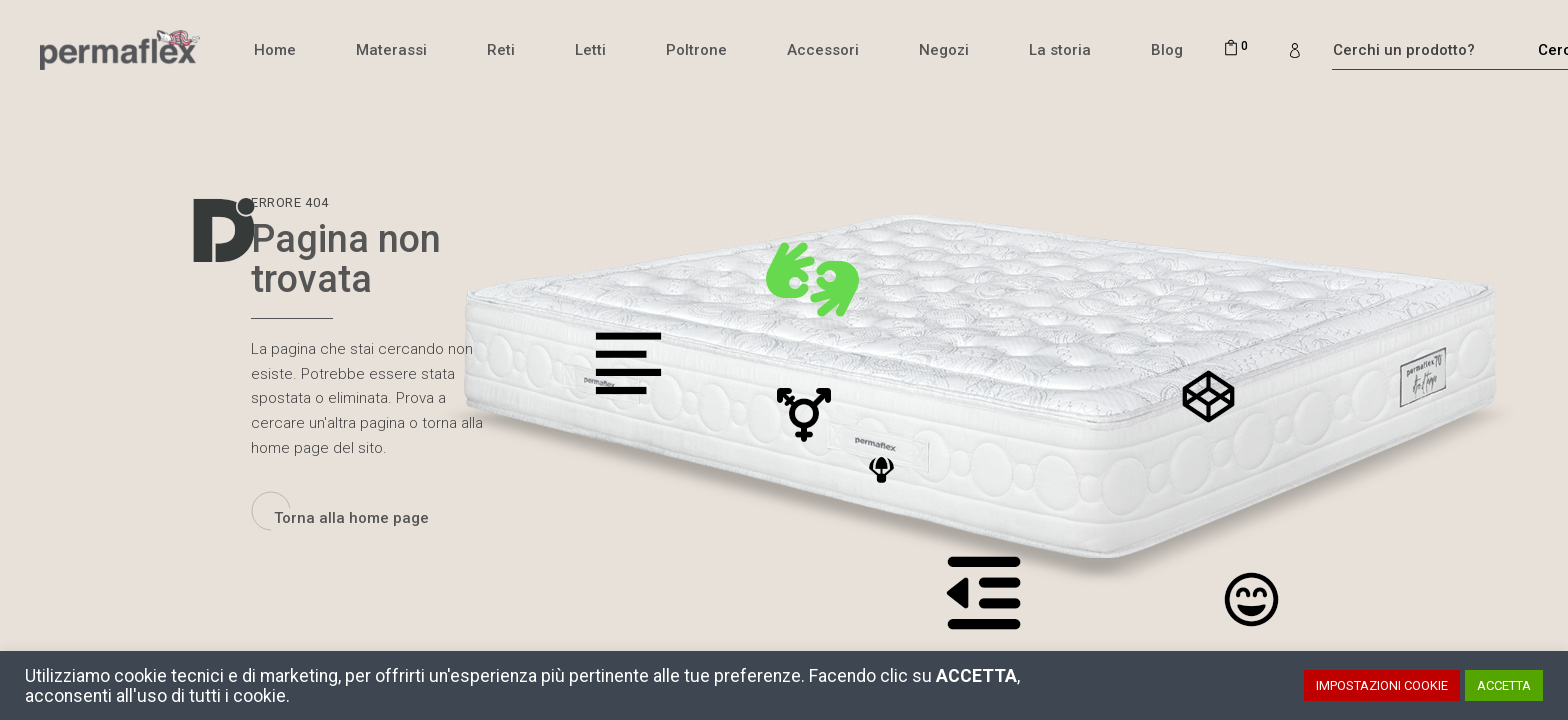 This screenshot has width=1568, height=720. Describe the element at coordinates (628, 361) in the screenshot. I see `align text to the left` at that location.